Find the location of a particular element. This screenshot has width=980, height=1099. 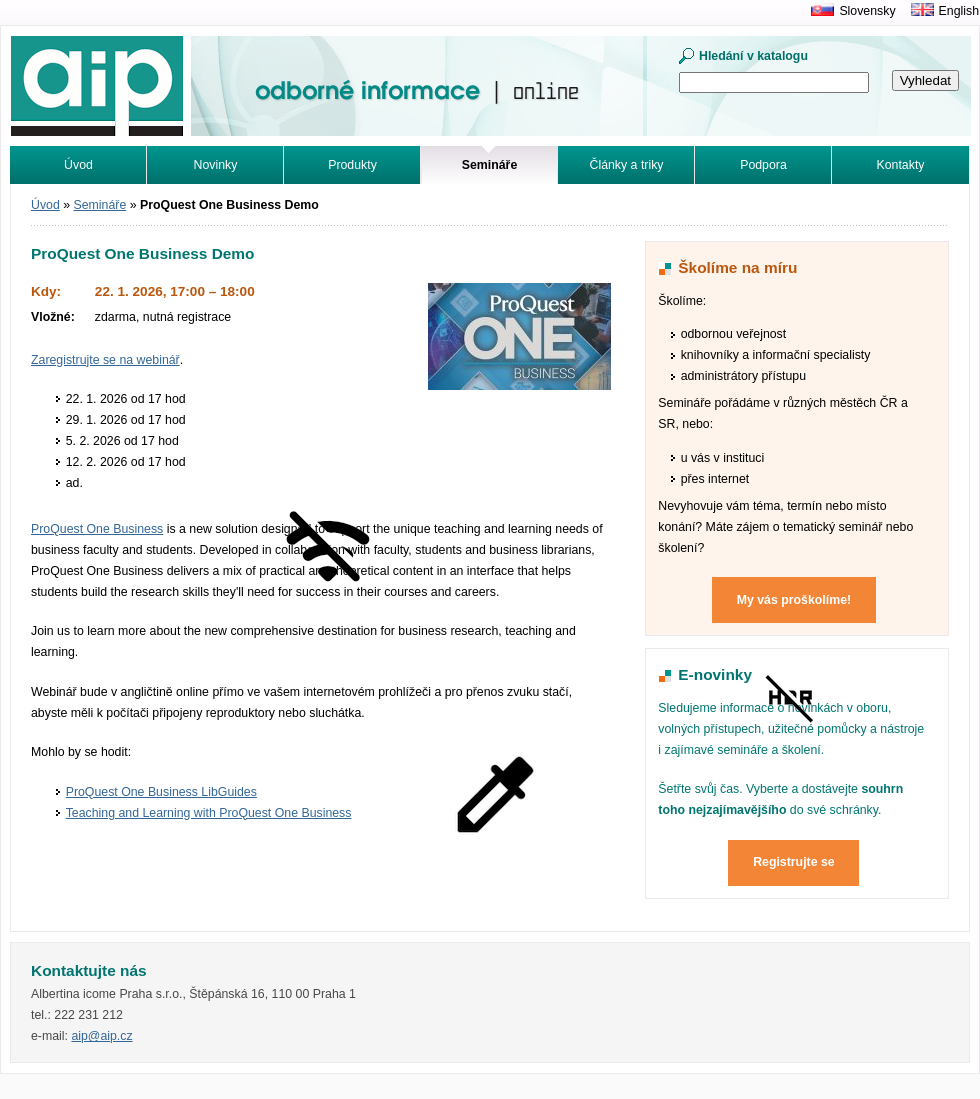

indicates wifi is disabled or unavailable is located at coordinates (328, 551).